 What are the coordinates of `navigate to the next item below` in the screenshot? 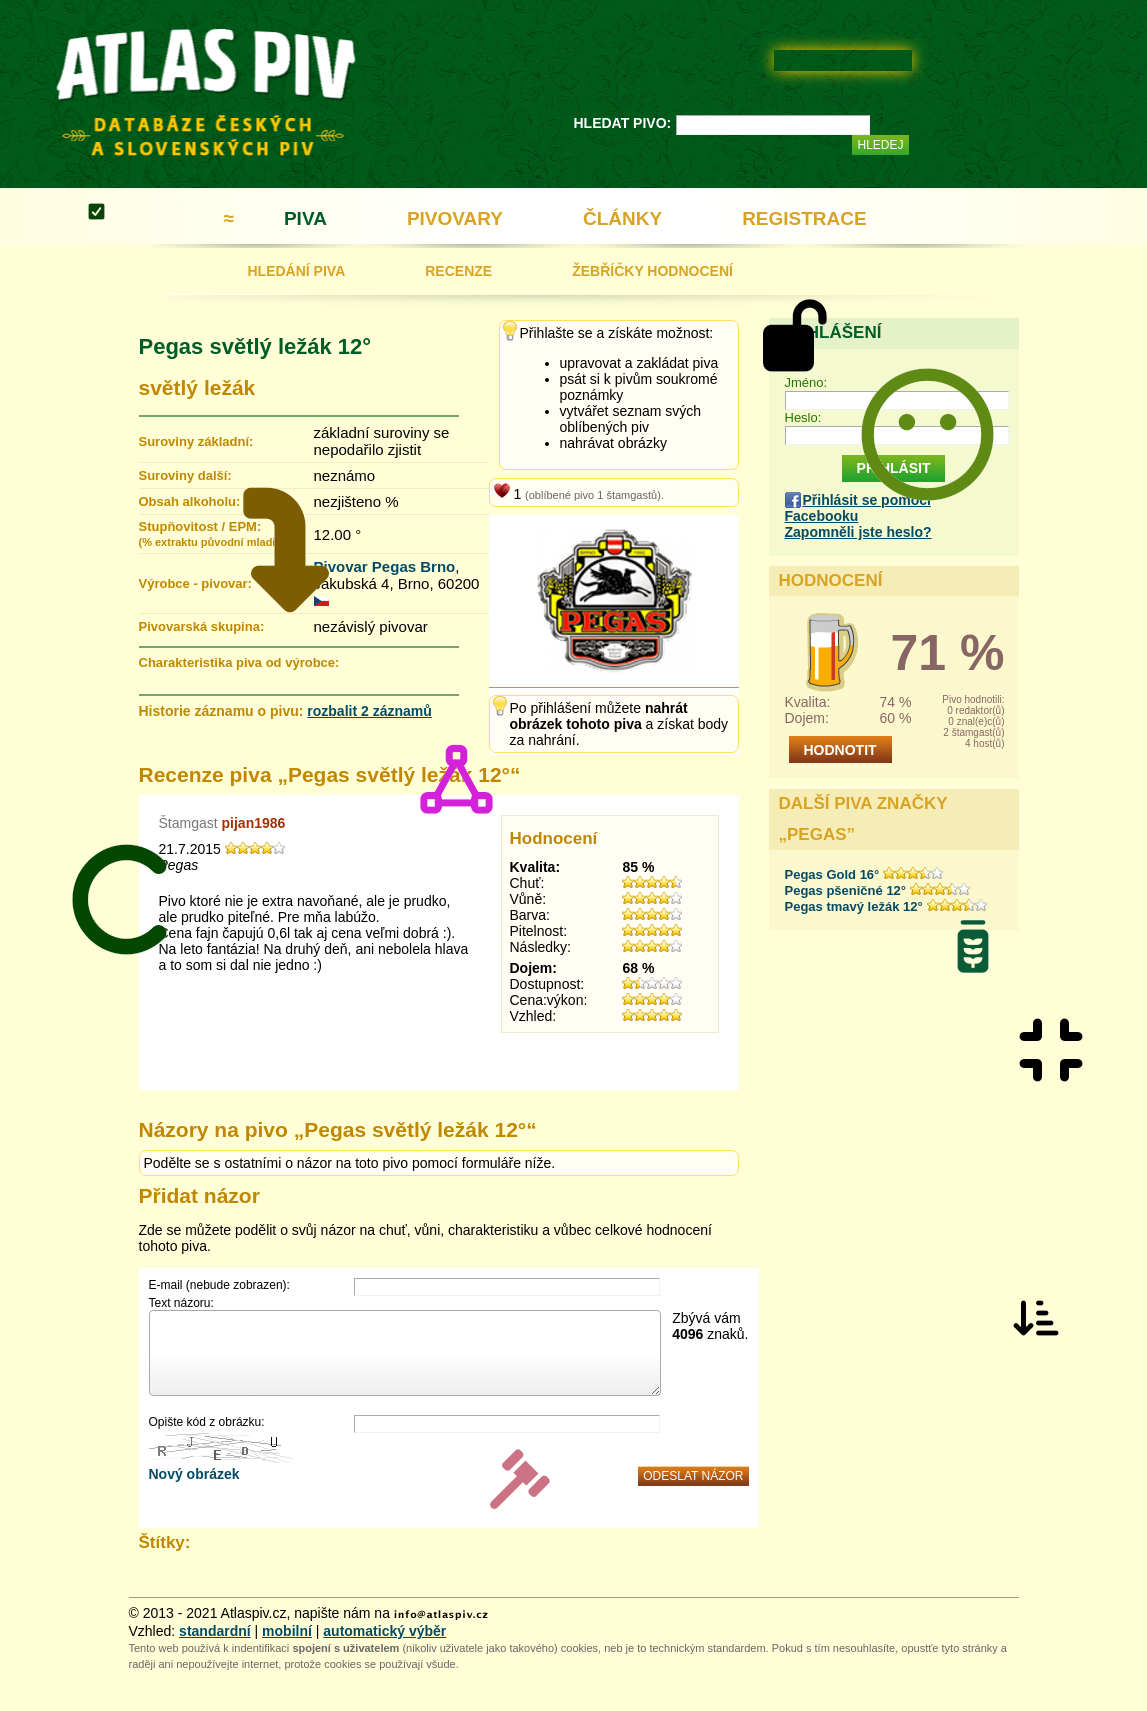 It's located at (290, 550).